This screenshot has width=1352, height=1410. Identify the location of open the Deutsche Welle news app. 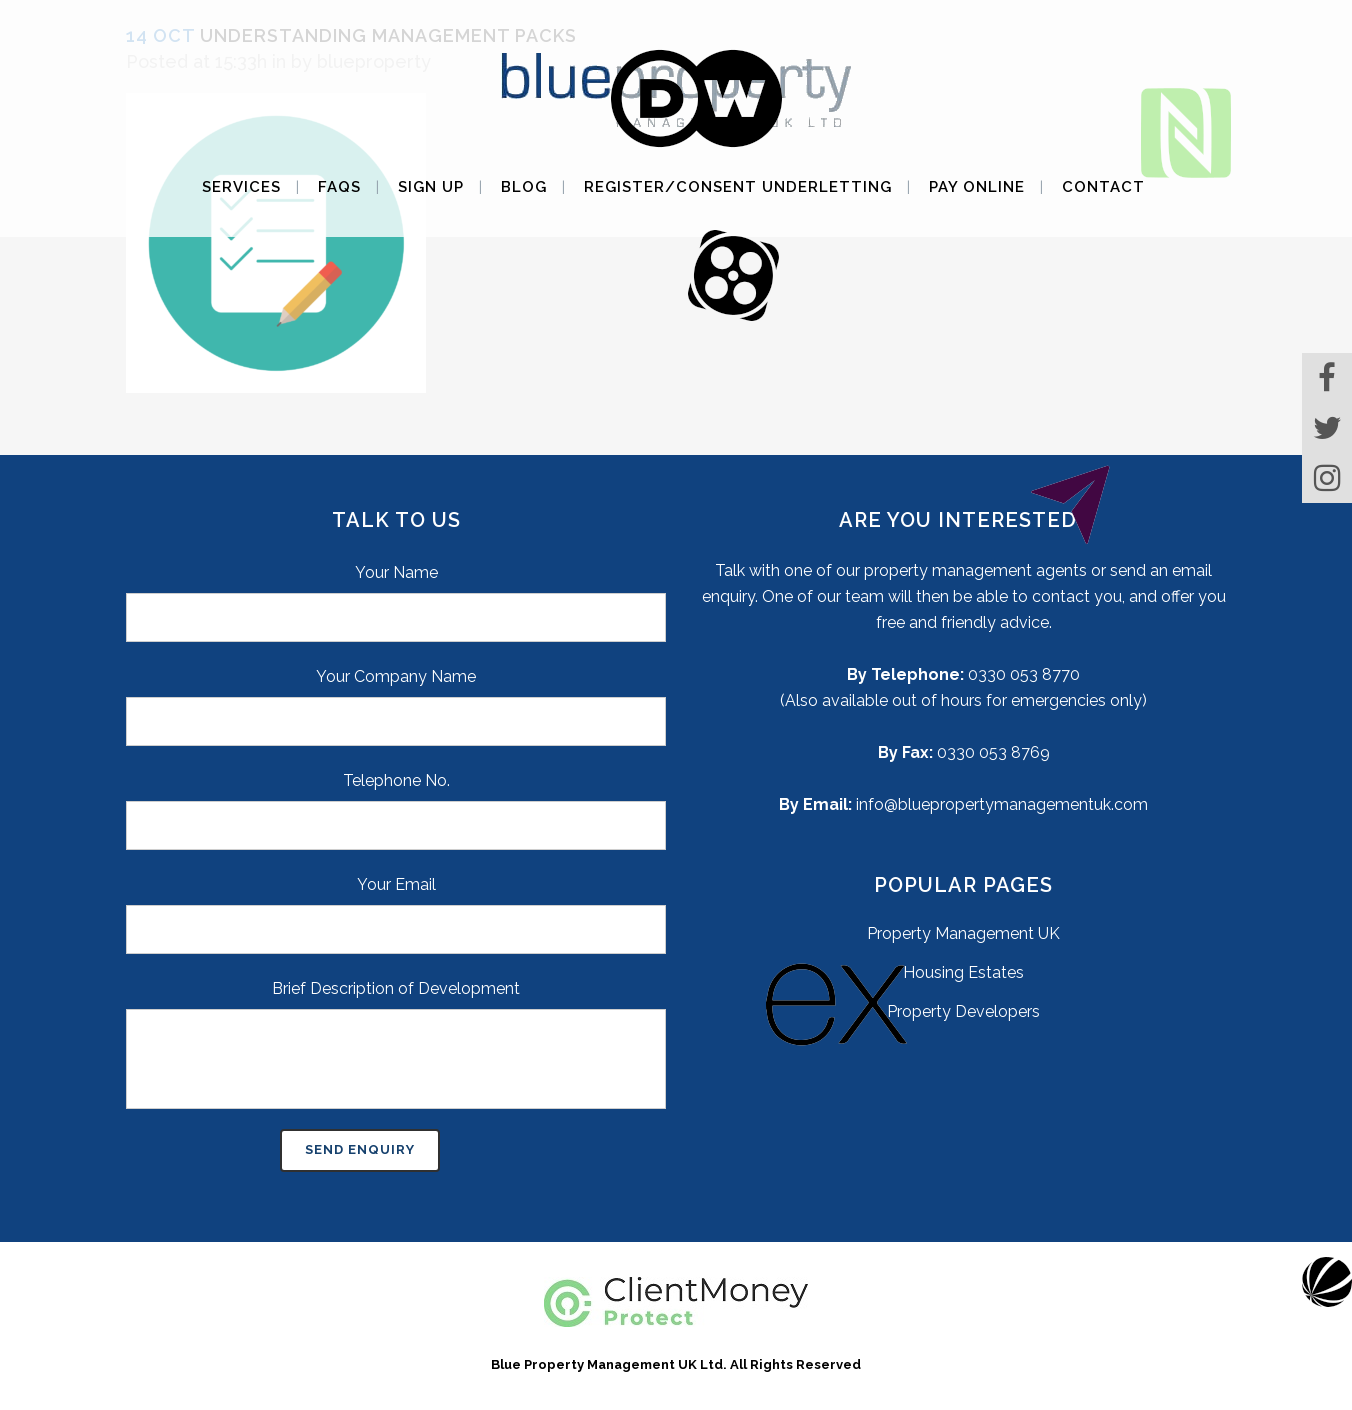
(696, 98).